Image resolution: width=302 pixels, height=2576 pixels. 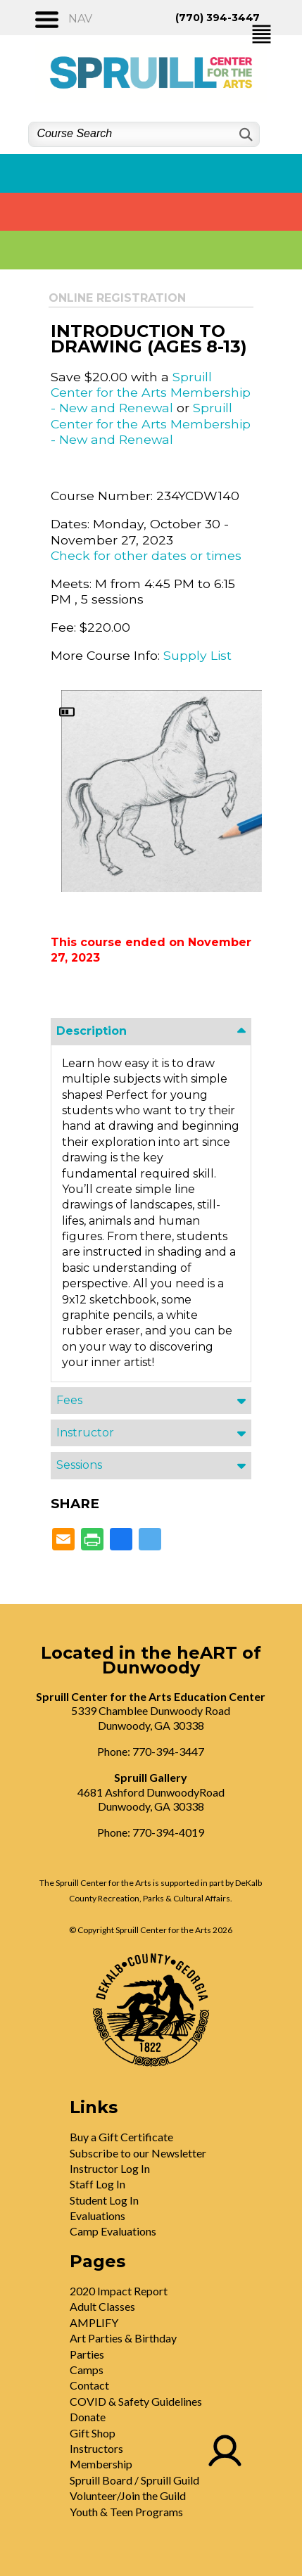 I want to click on indicates battery at 50% charge, so click(x=67, y=712).